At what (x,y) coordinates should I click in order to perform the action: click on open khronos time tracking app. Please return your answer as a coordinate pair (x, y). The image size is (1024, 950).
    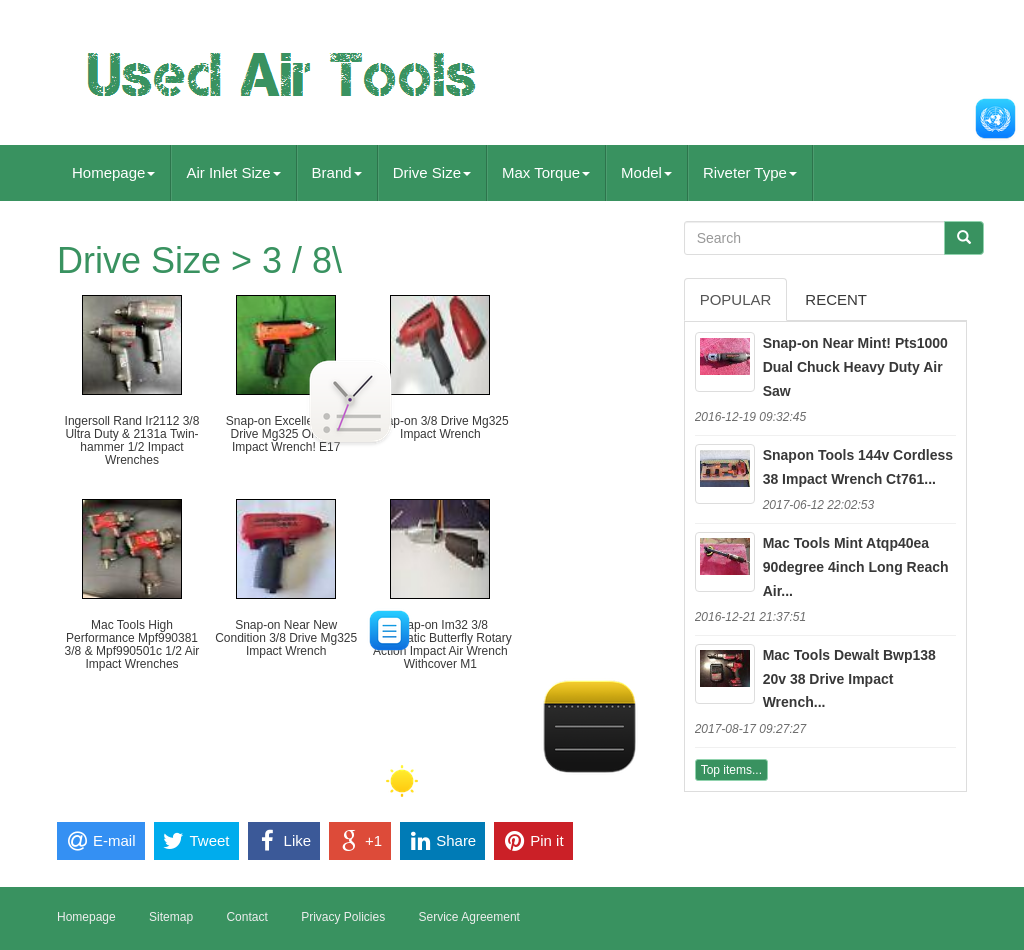
    Looking at the image, I should click on (350, 401).